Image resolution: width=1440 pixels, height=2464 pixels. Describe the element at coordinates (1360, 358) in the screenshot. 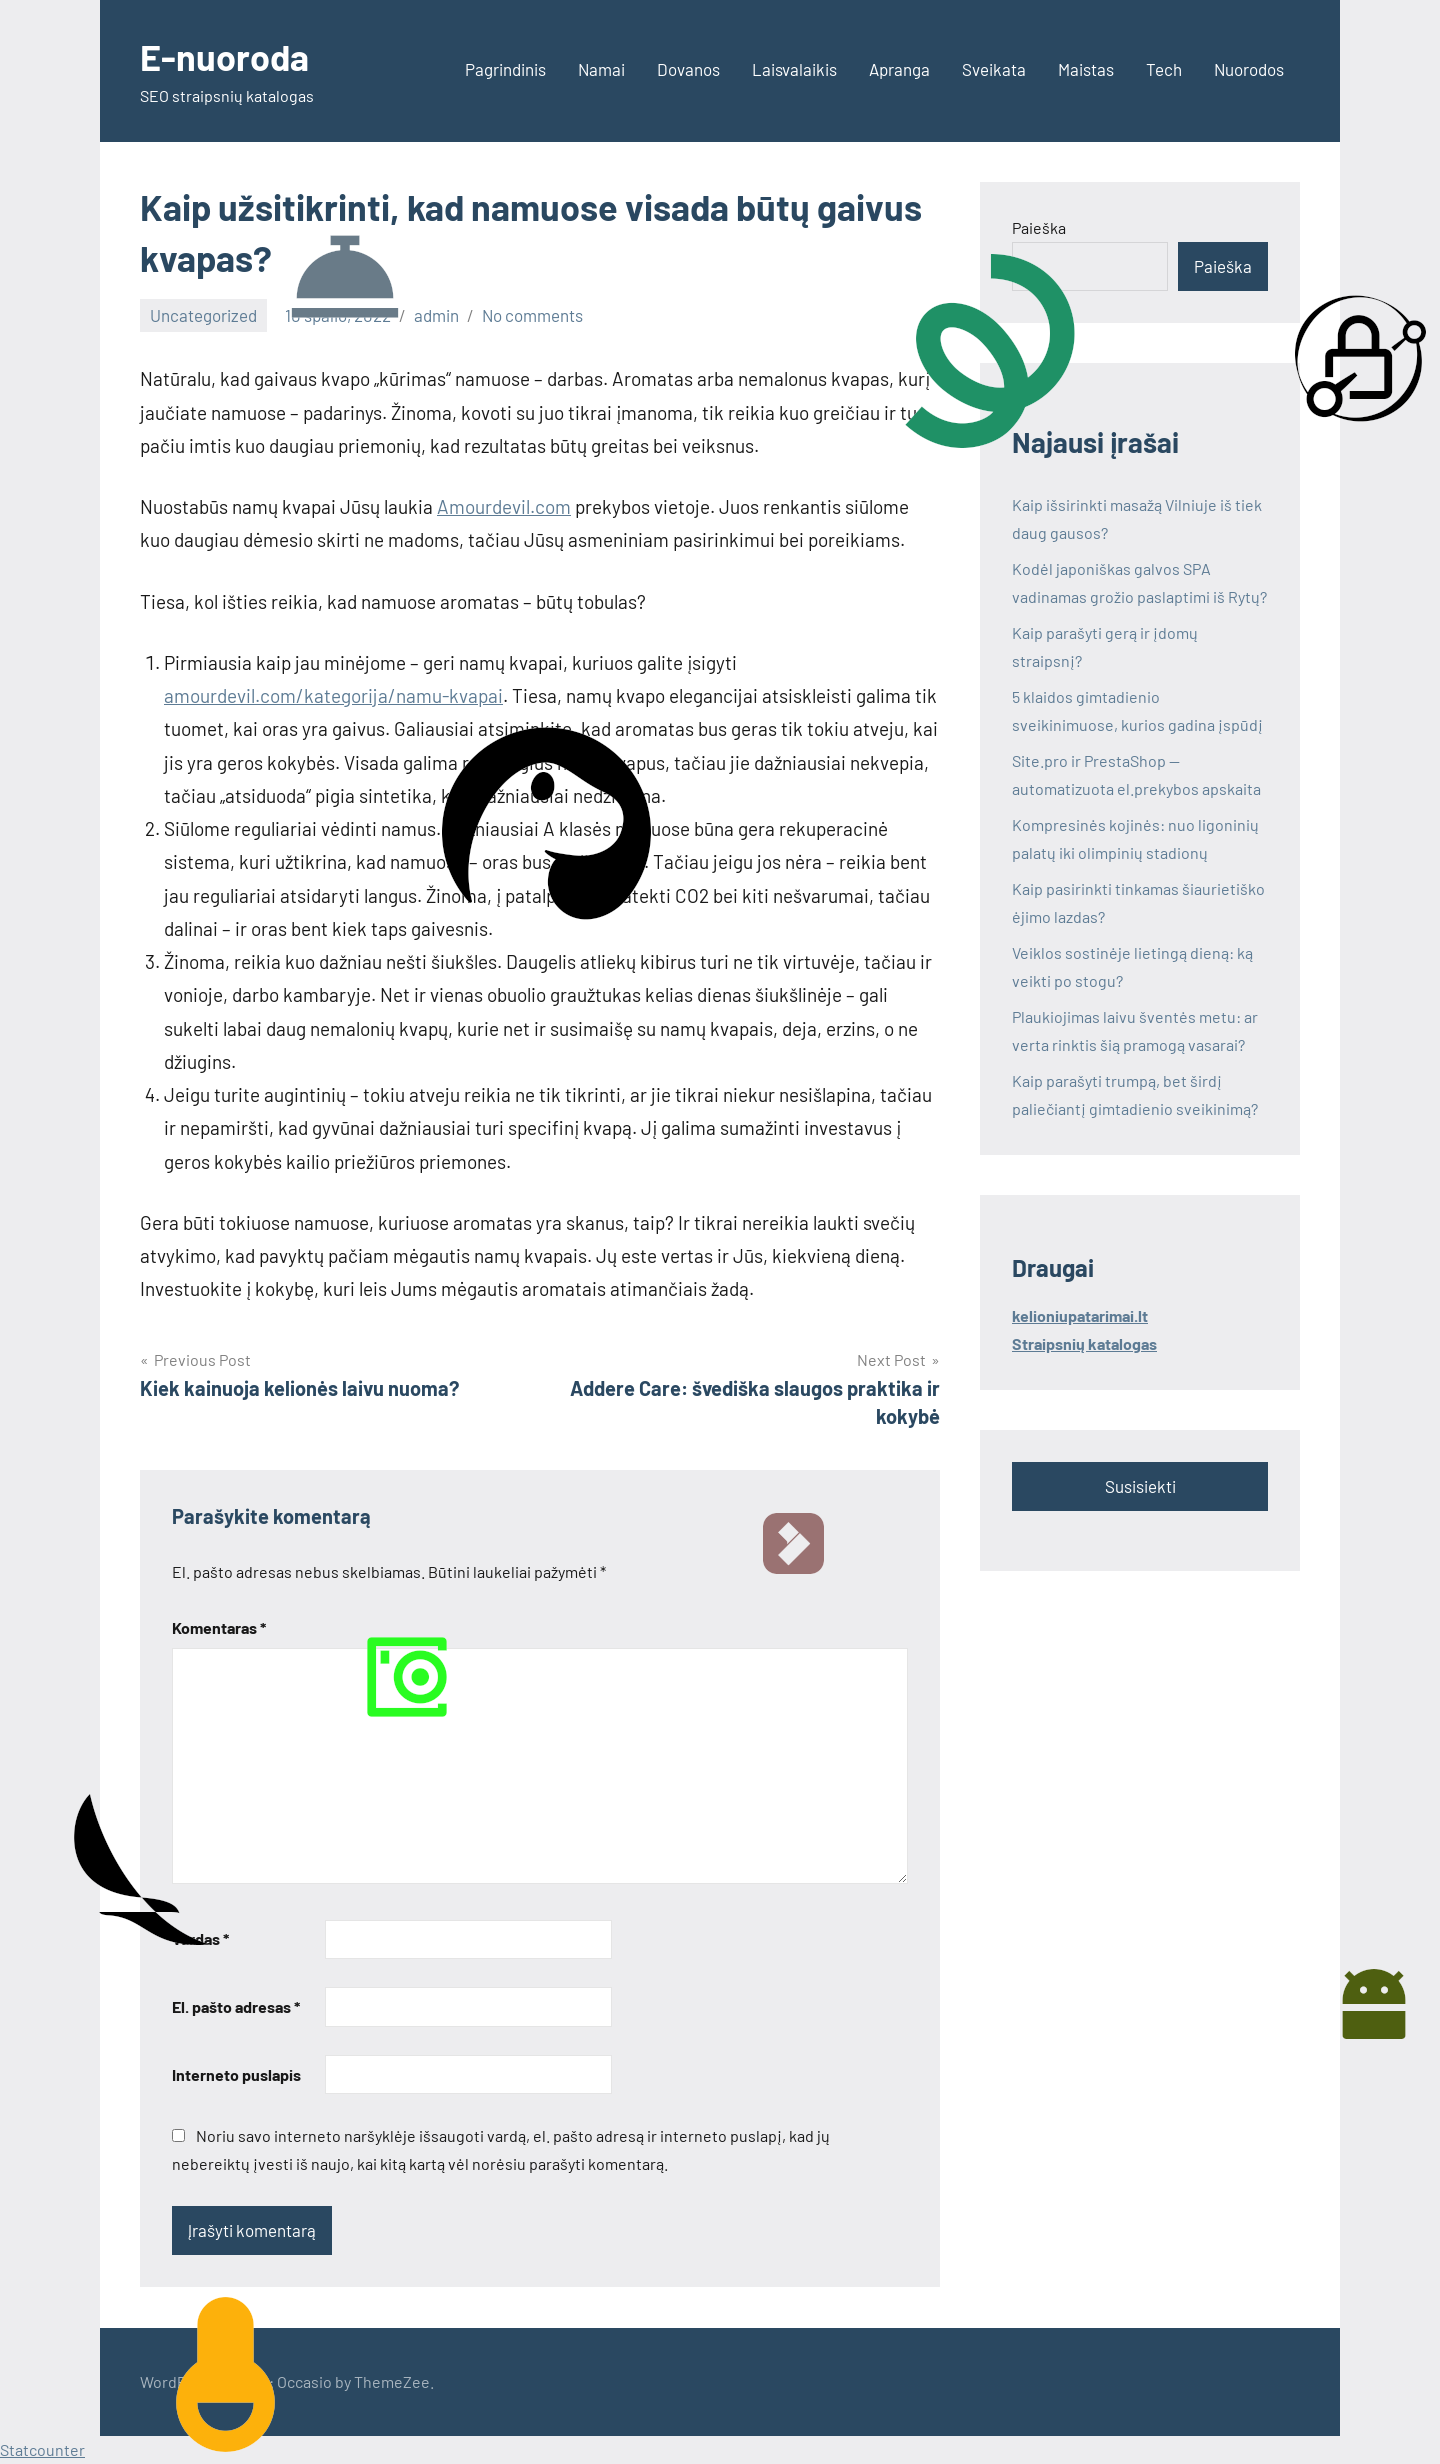

I see `caddy web server logo` at that location.